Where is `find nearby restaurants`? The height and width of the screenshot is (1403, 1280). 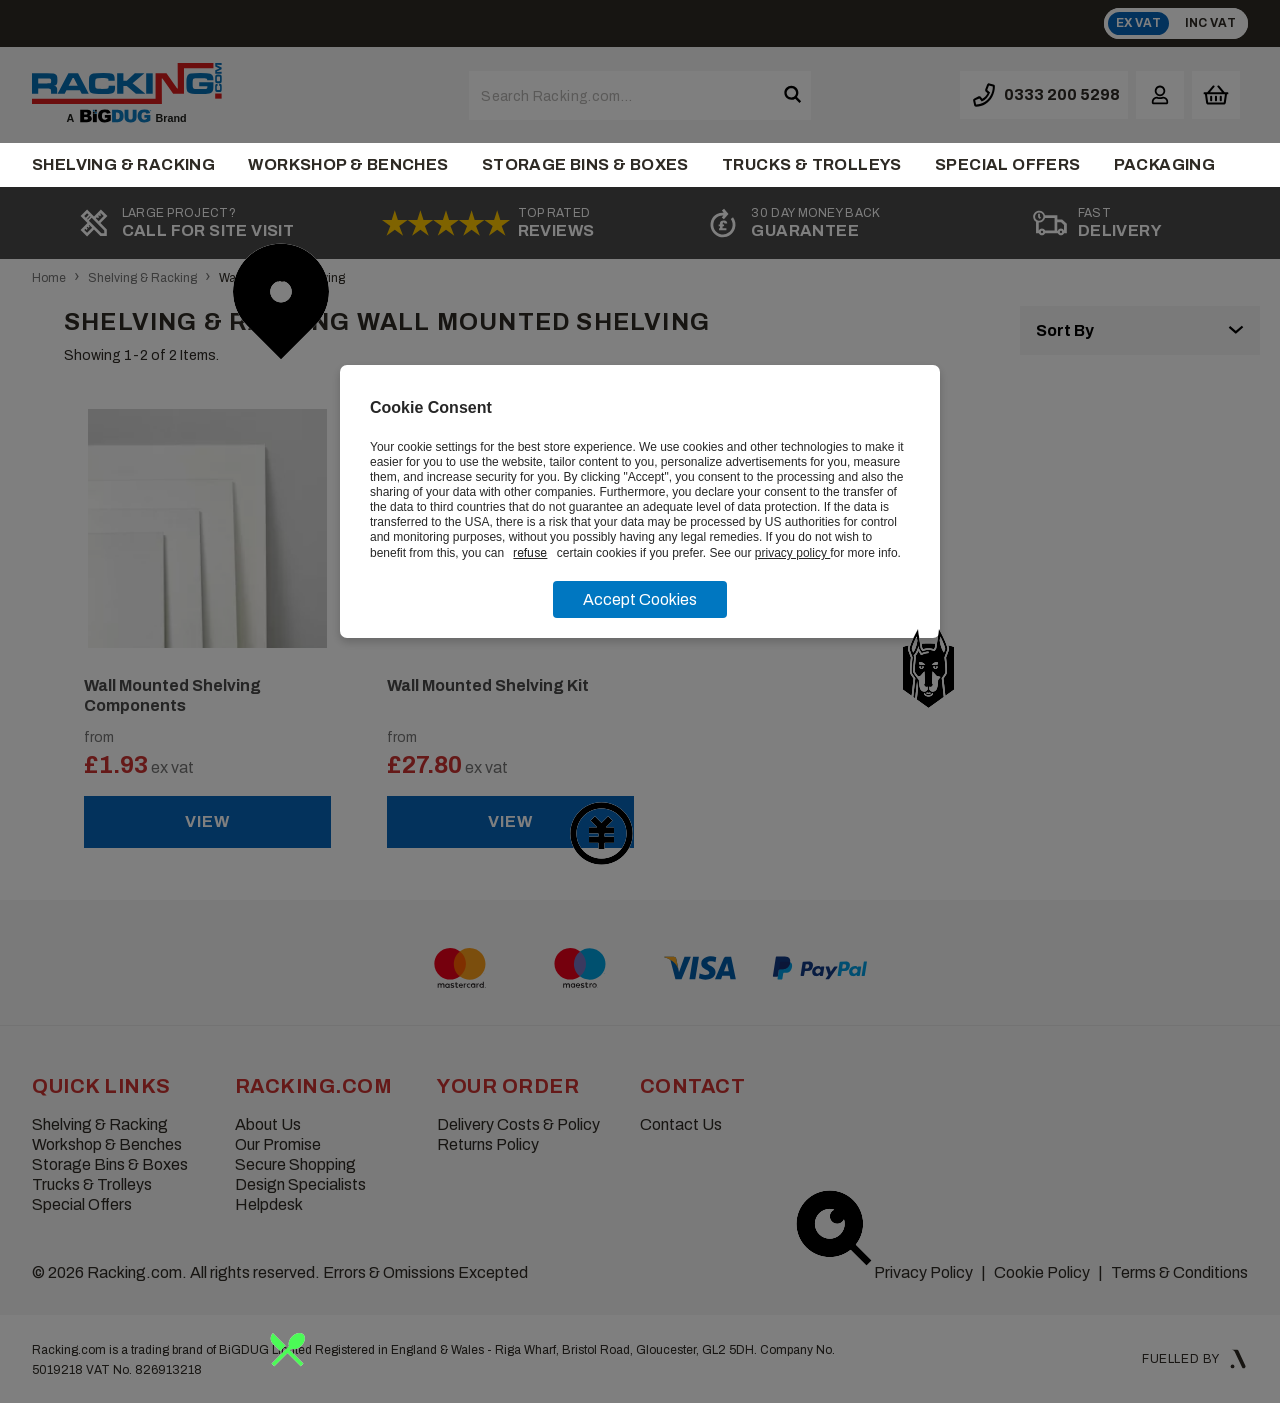
find nearby restaurants is located at coordinates (287, 1348).